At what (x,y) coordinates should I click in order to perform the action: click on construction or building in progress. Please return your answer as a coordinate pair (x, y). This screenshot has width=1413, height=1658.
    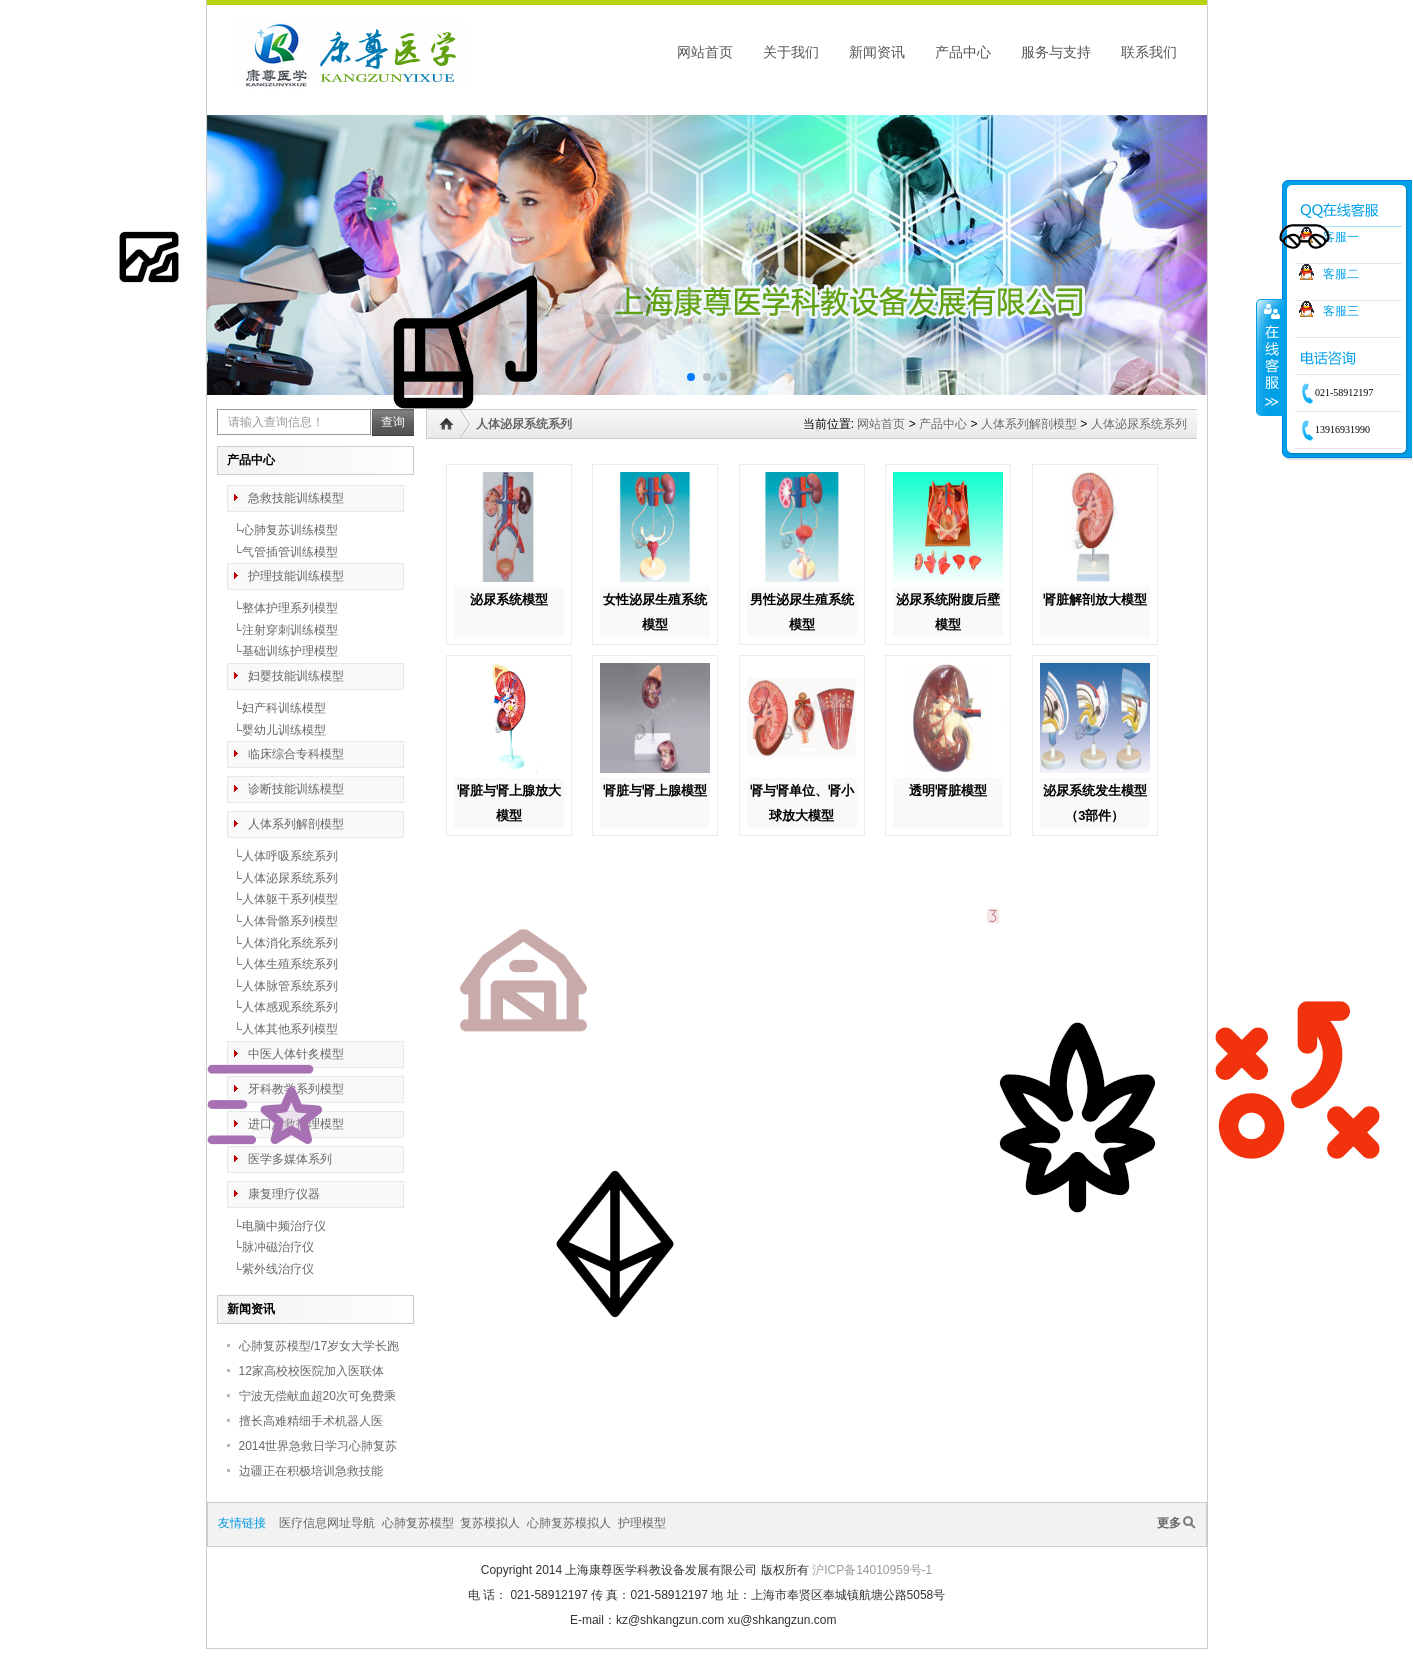
    Looking at the image, I should click on (468, 350).